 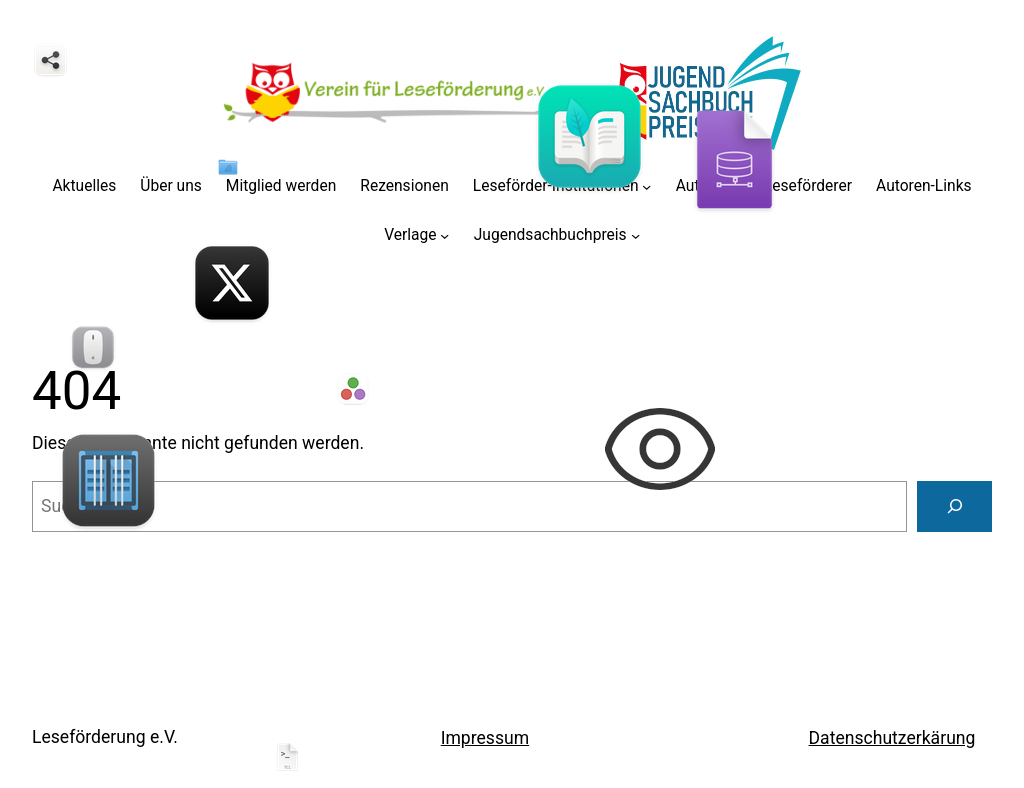 I want to click on open virtualization container settings, so click(x=108, y=480).